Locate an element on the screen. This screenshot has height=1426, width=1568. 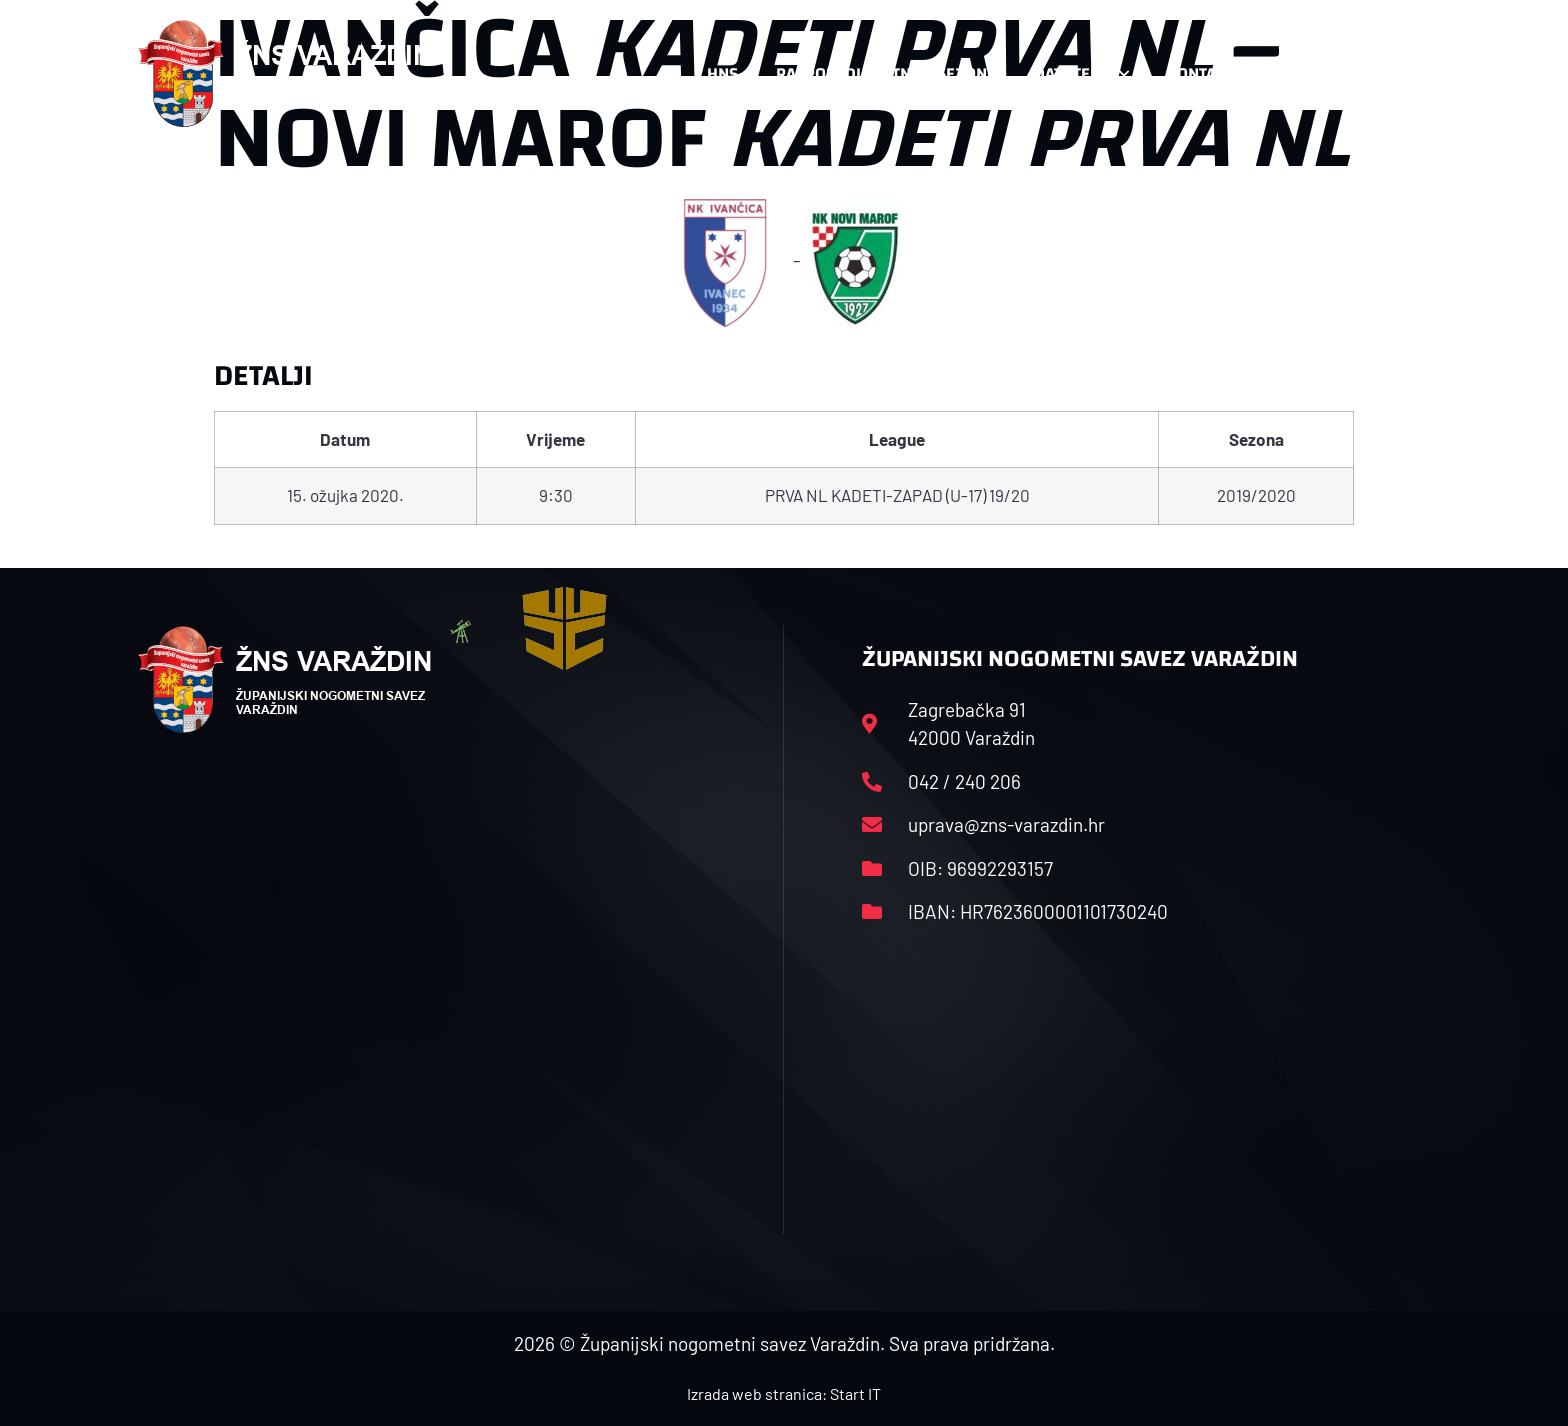
explore or discover new content is located at coordinates (460, 631).